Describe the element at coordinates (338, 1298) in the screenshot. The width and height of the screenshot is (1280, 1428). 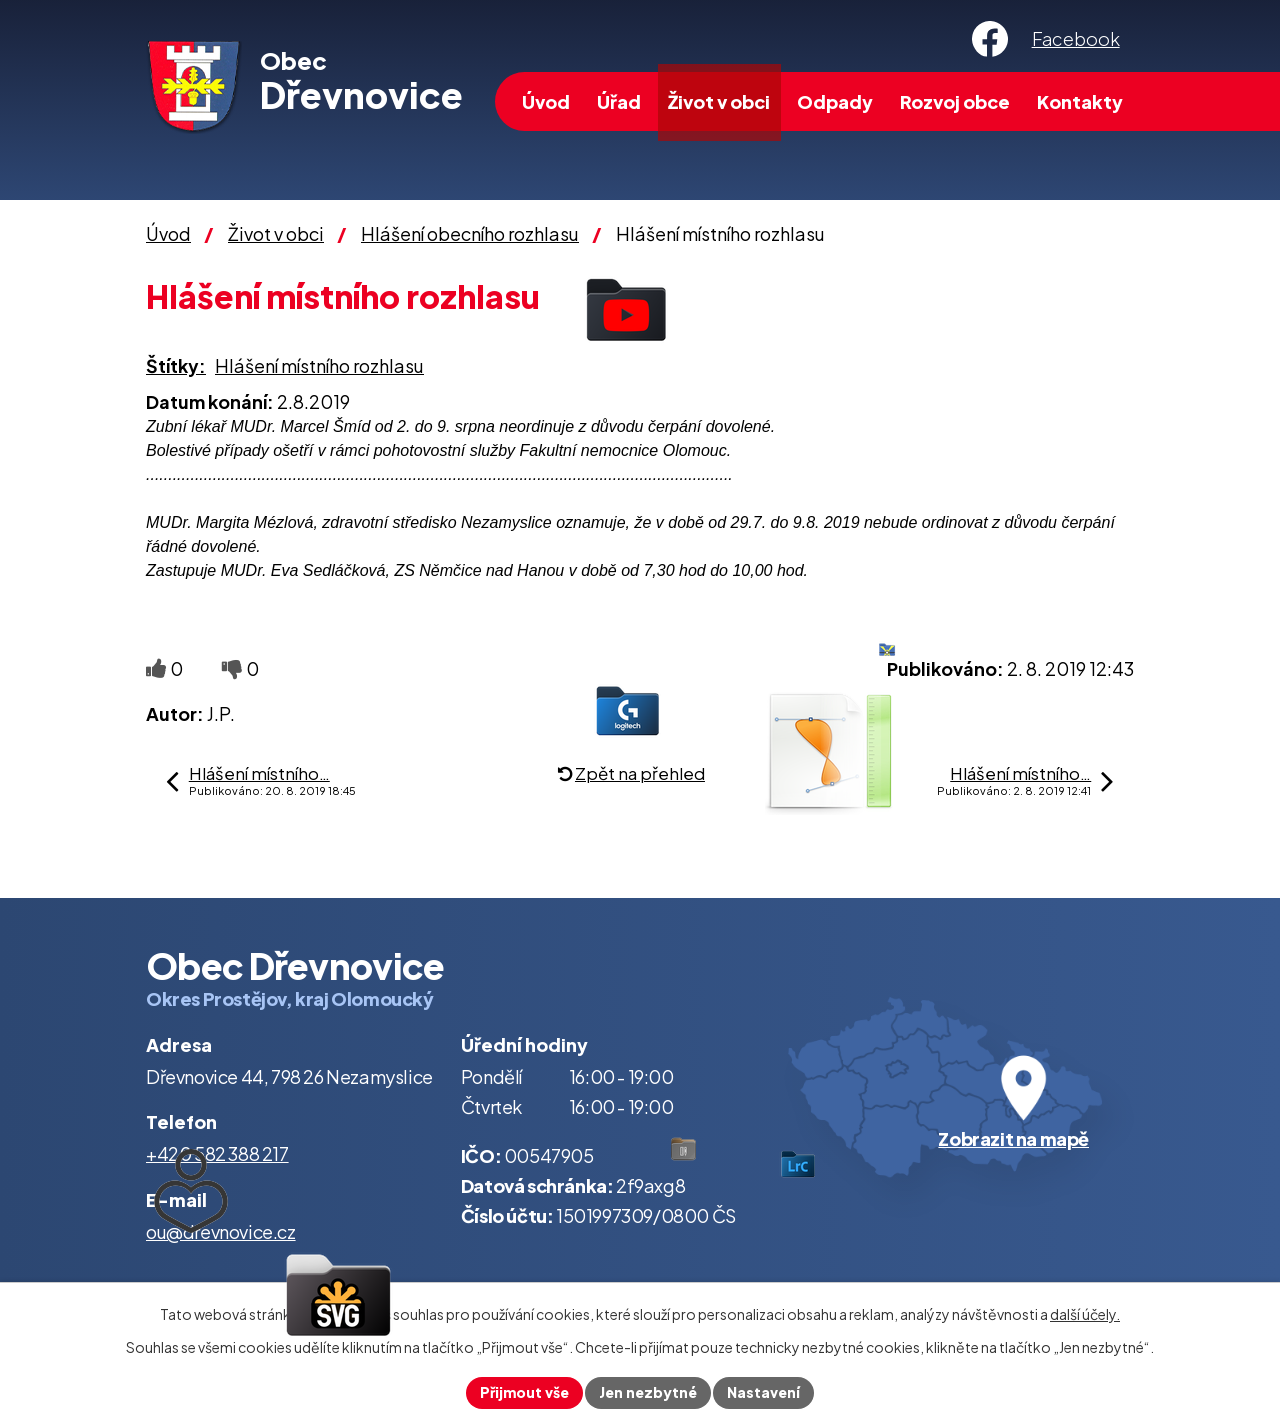
I see `open folder containing svg files` at that location.